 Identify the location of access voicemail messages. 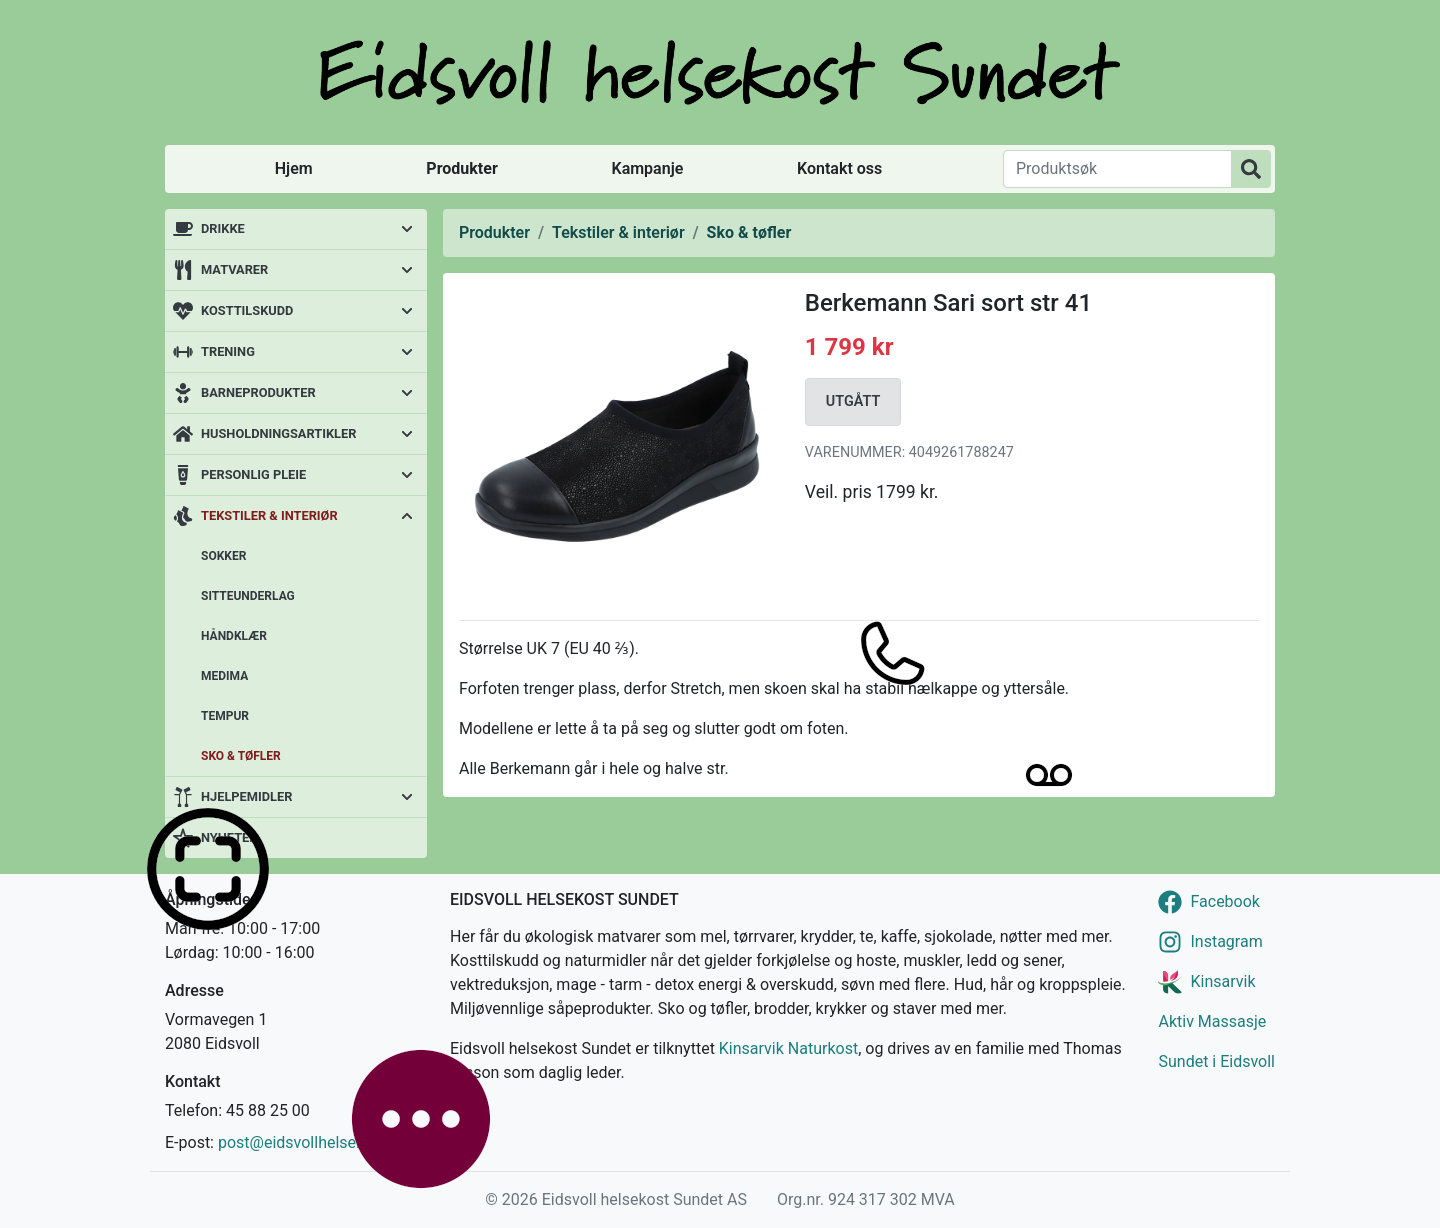
(1049, 775).